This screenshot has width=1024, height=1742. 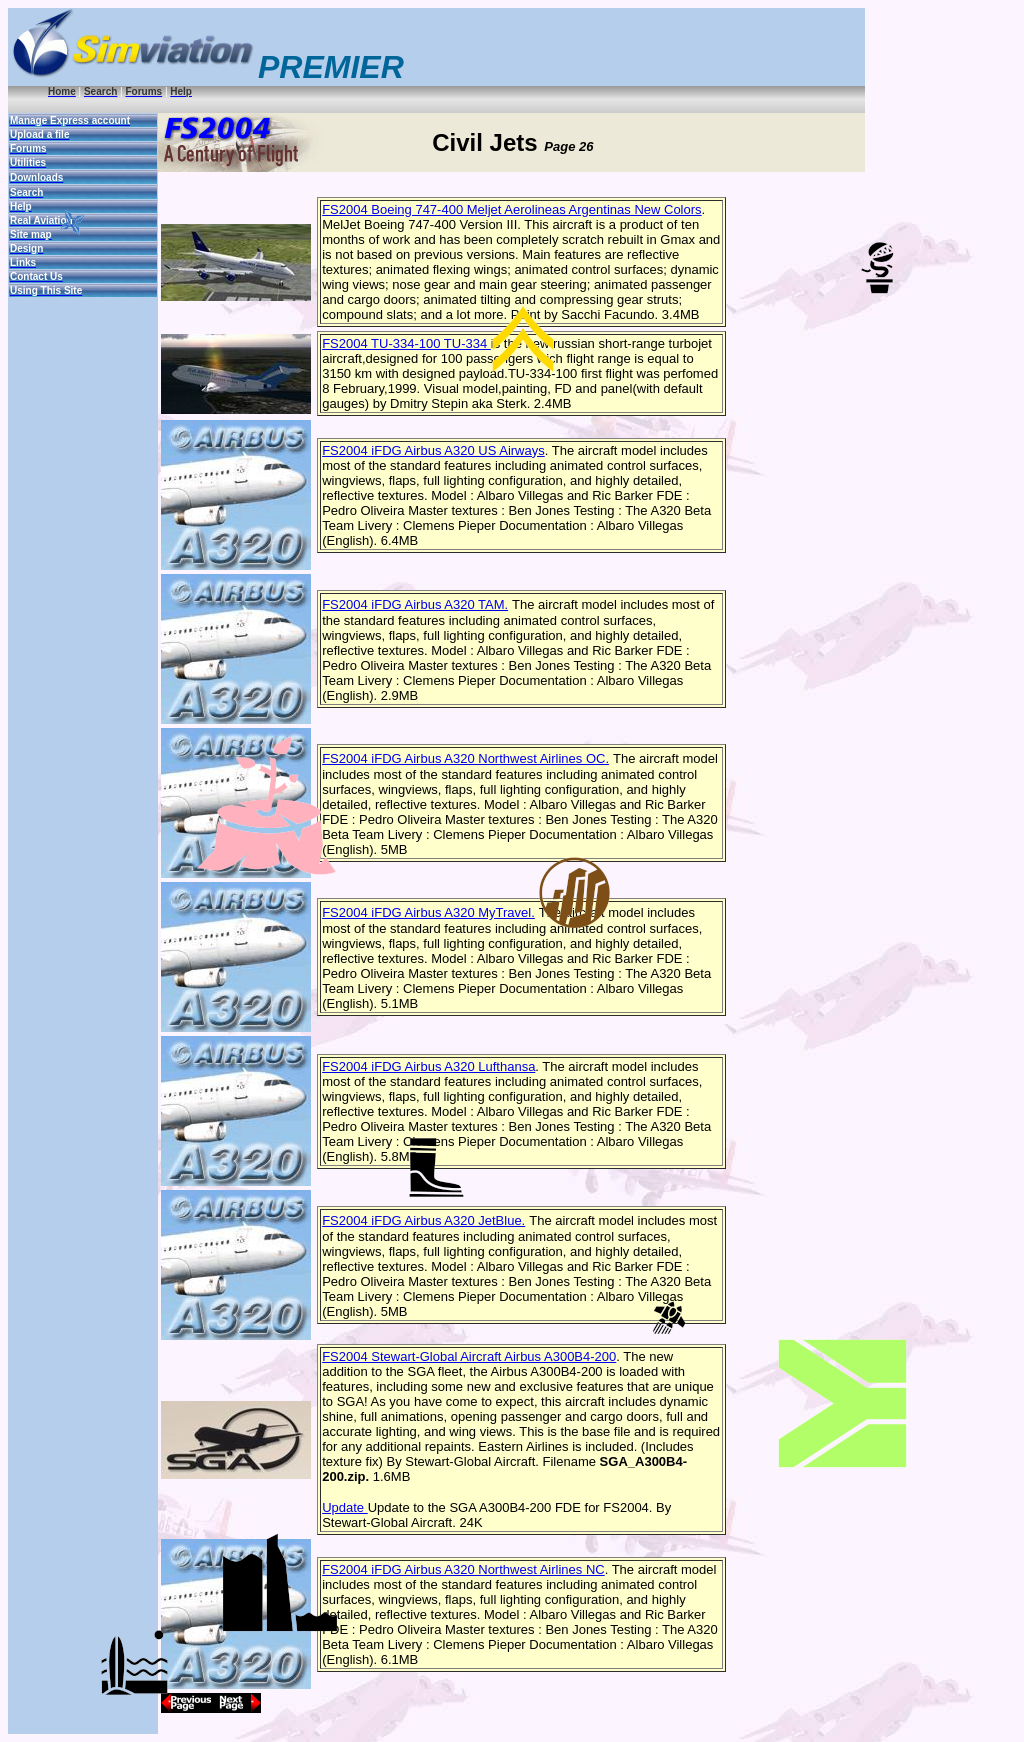 What do you see at coordinates (523, 339) in the screenshot?
I see `indicates corporal military rank` at bounding box center [523, 339].